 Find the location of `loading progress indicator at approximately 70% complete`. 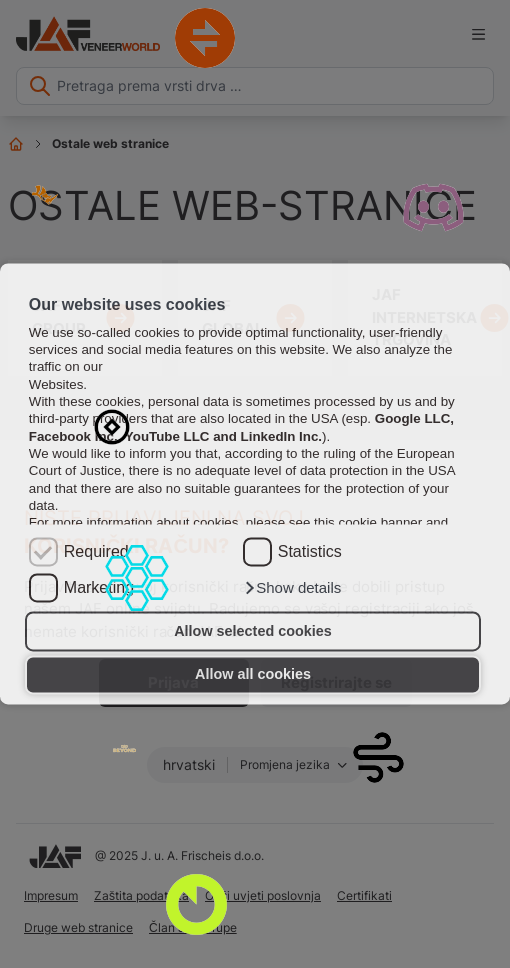

loading progress indicator at approximately 70% complete is located at coordinates (196, 904).